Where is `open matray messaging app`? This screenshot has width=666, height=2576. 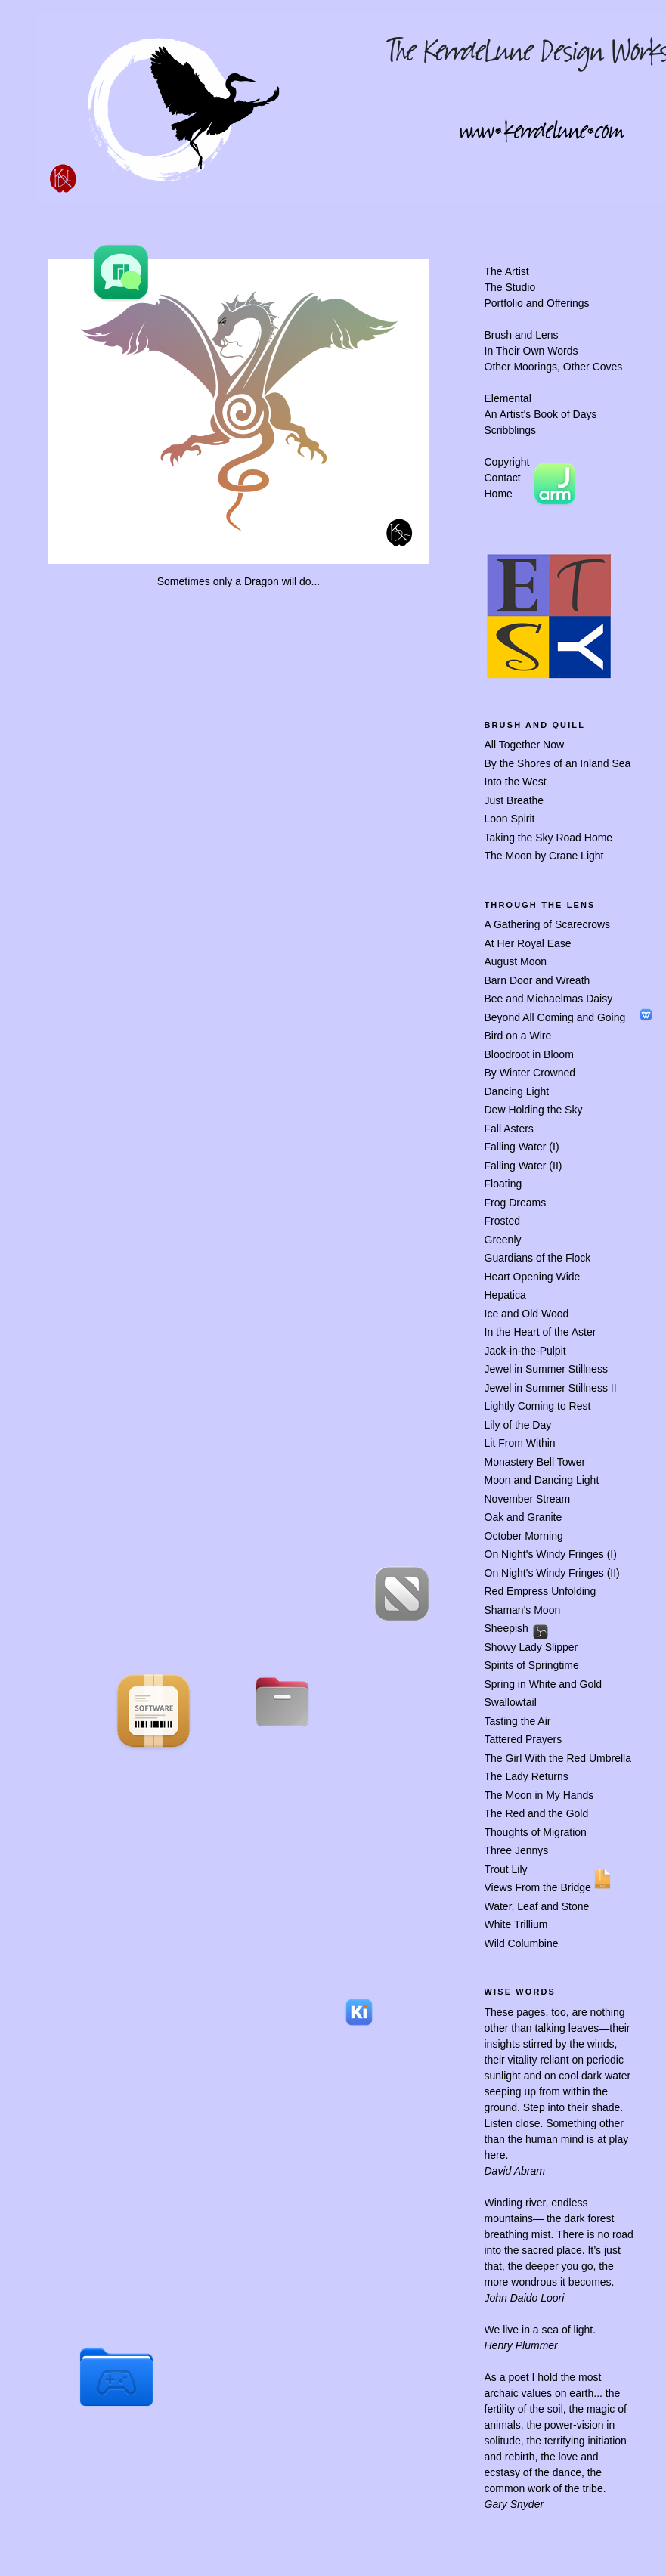
open matray messaging app is located at coordinates (121, 272).